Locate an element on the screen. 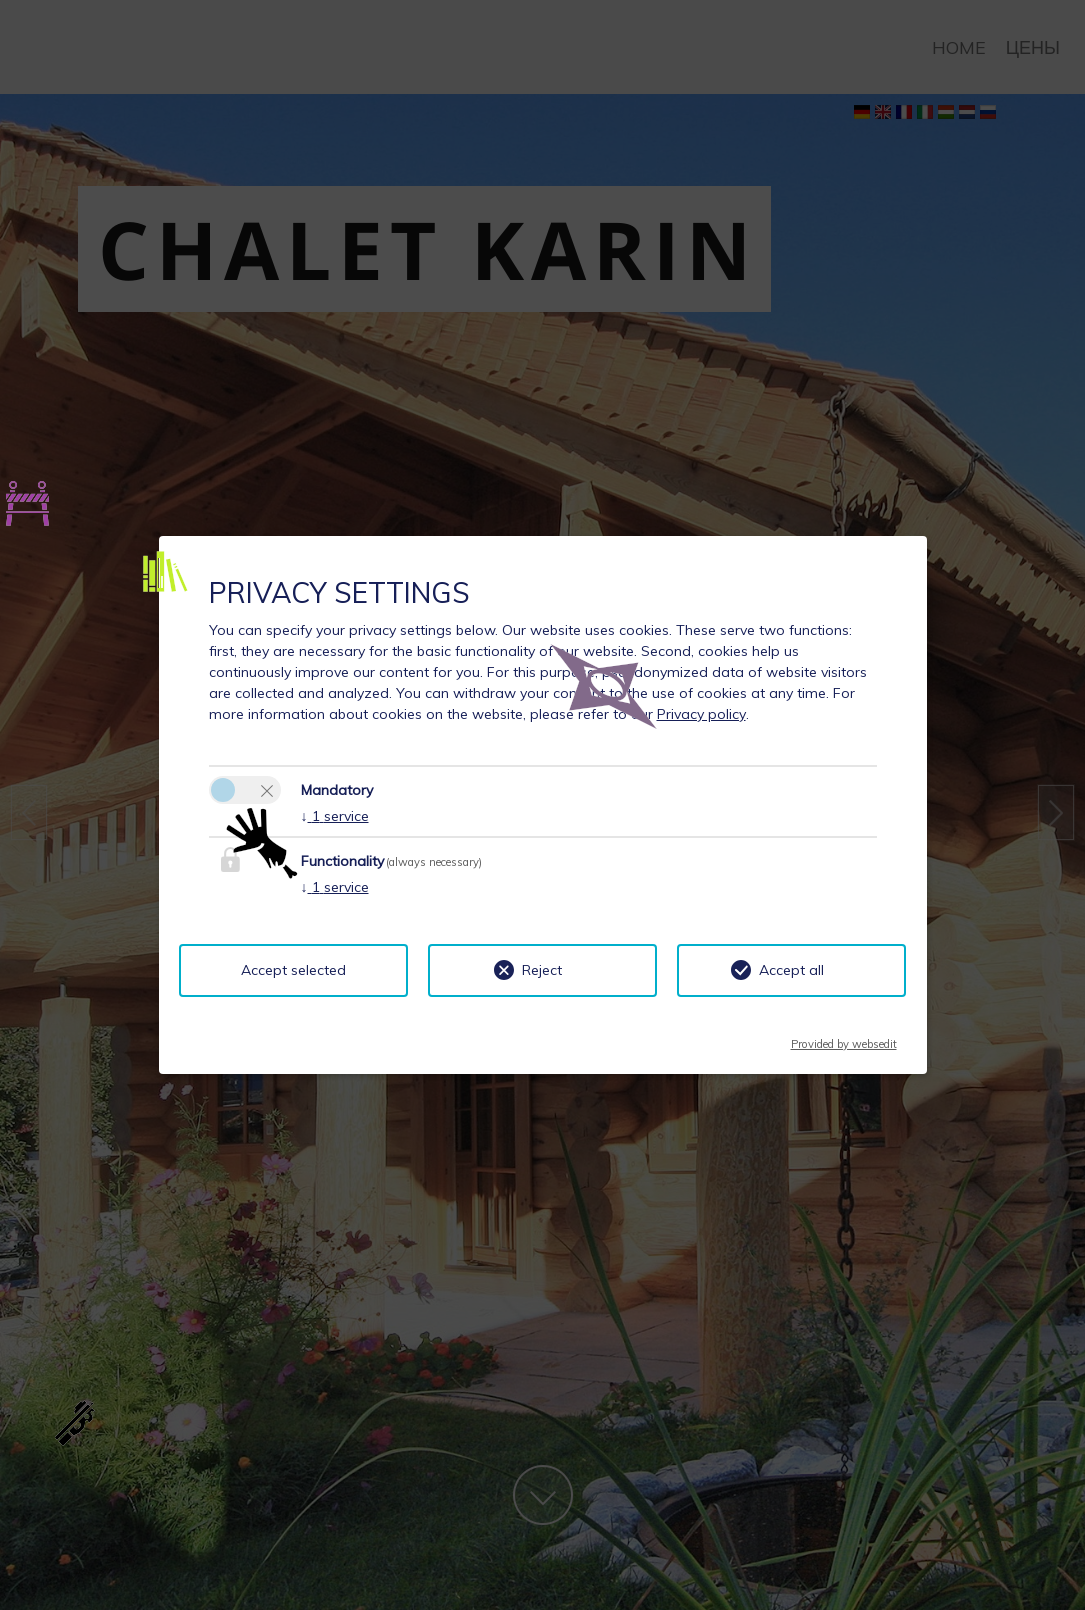 The image size is (1085, 1610). select the P90 submachine gun is located at coordinates (75, 1423).